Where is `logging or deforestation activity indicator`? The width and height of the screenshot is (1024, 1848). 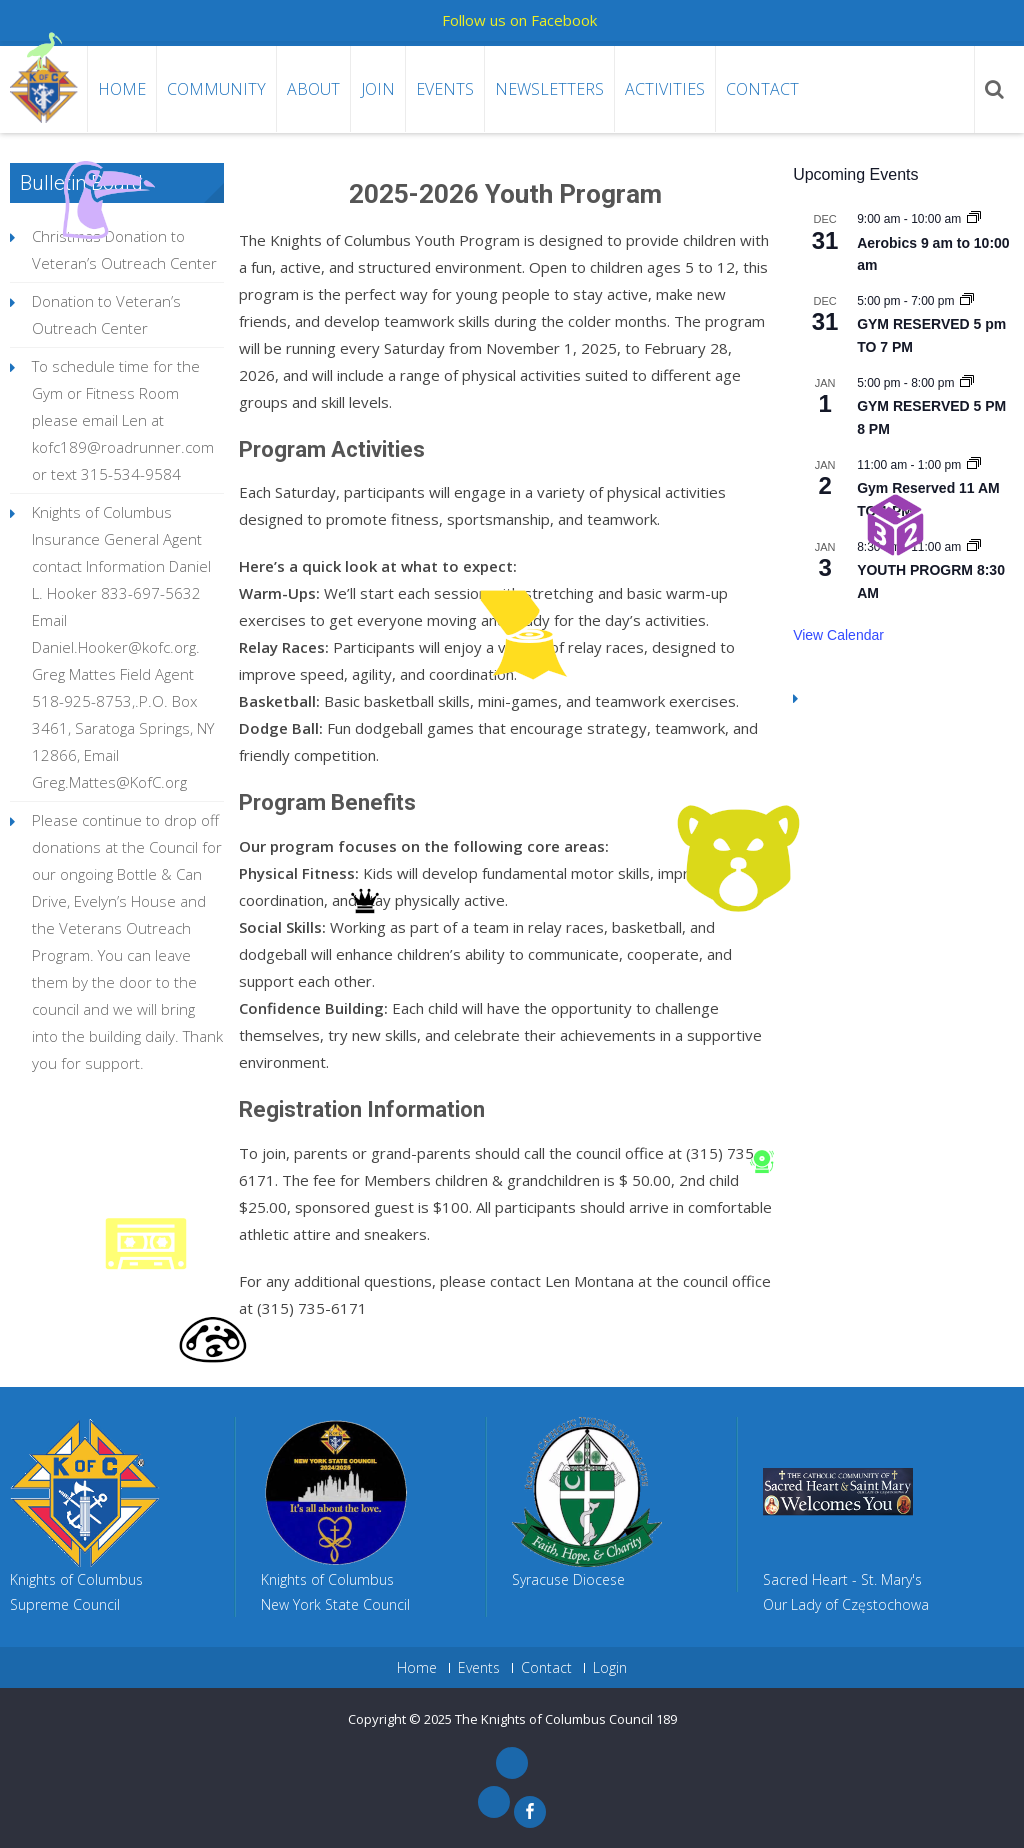 logging or deforestation activity indicator is located at coordinates (524, 635).